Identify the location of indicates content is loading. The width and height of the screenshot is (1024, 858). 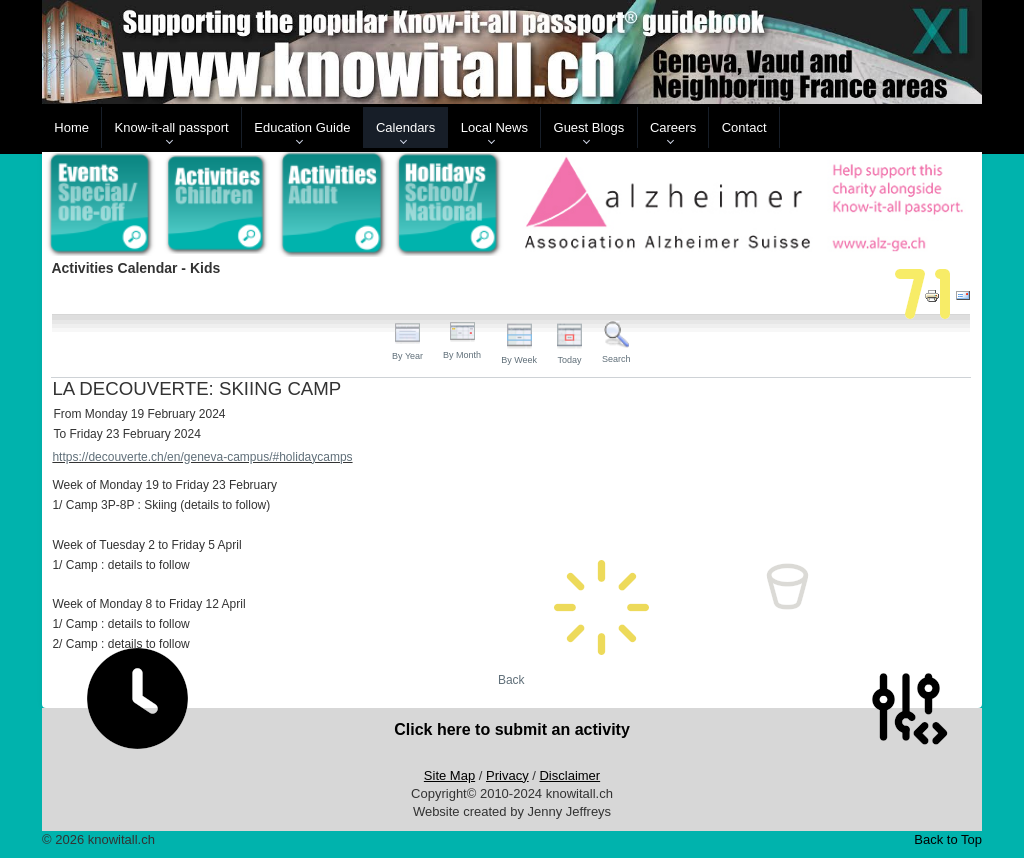
(601, 607).